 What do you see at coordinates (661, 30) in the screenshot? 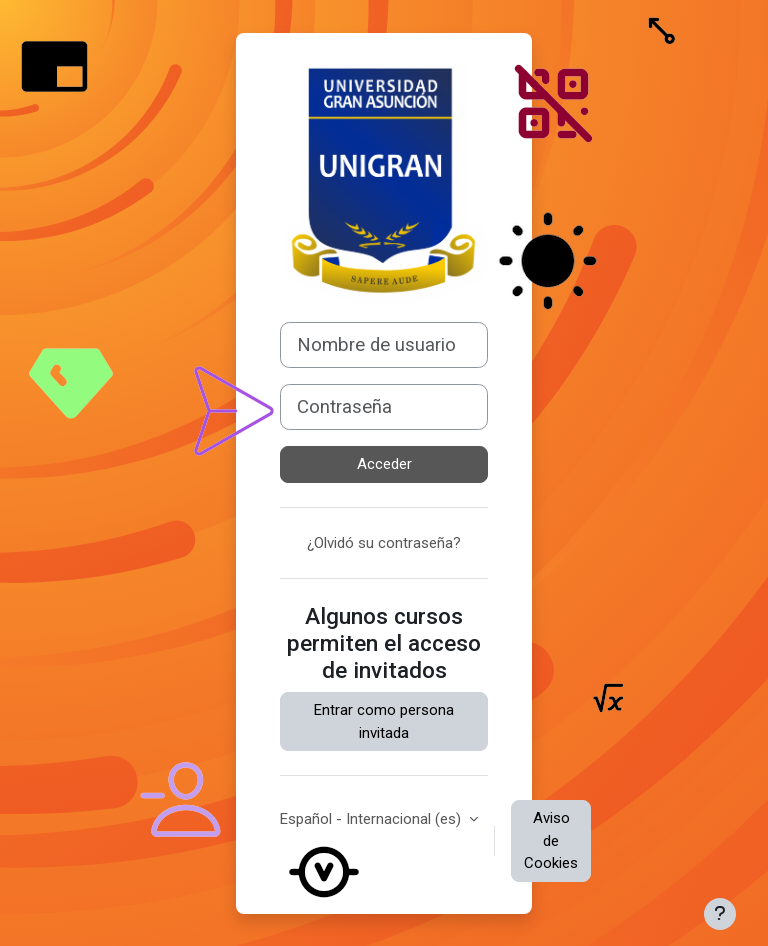
I see `navigate back to previous screen` at bounding box center [661, 30].